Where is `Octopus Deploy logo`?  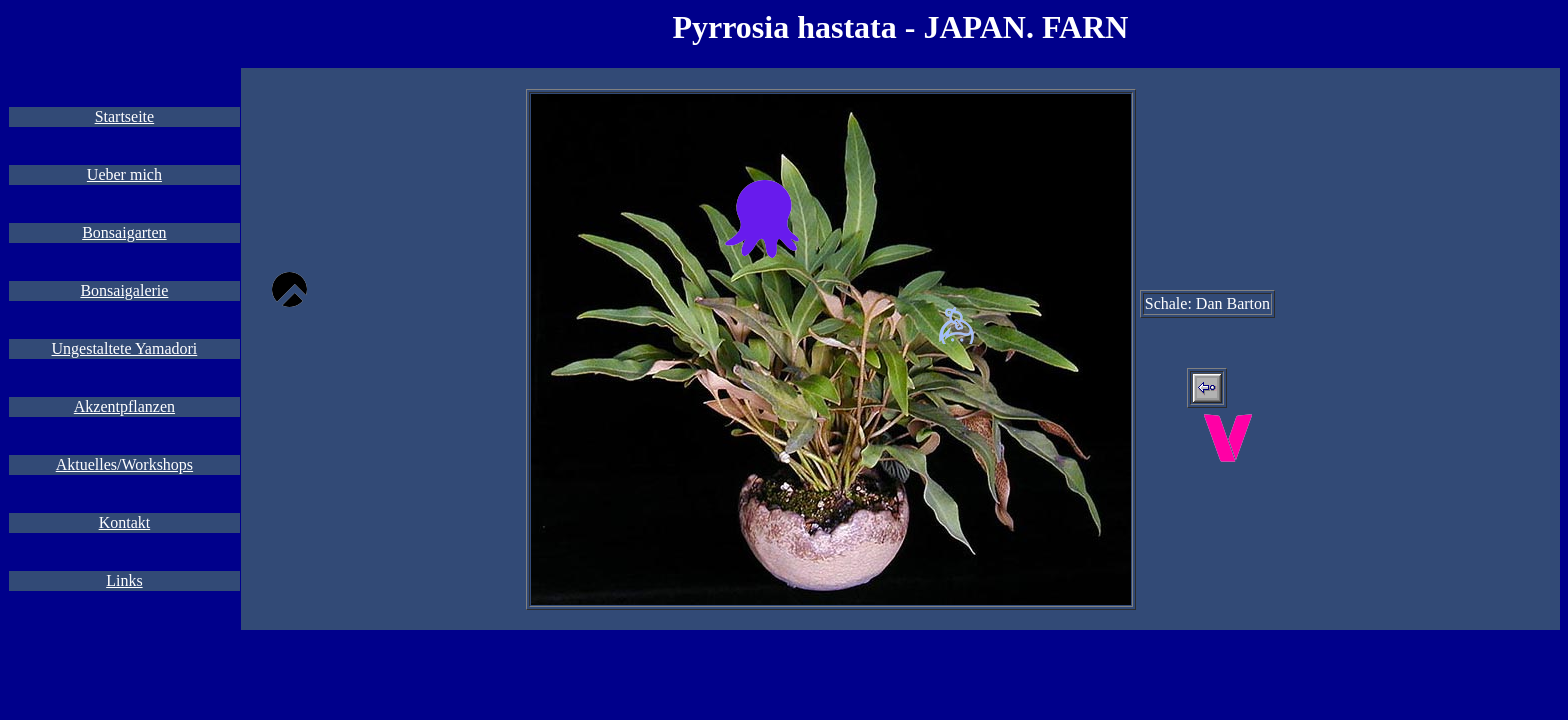 Octopus Deploy logo is located at coordinates (762, 219).